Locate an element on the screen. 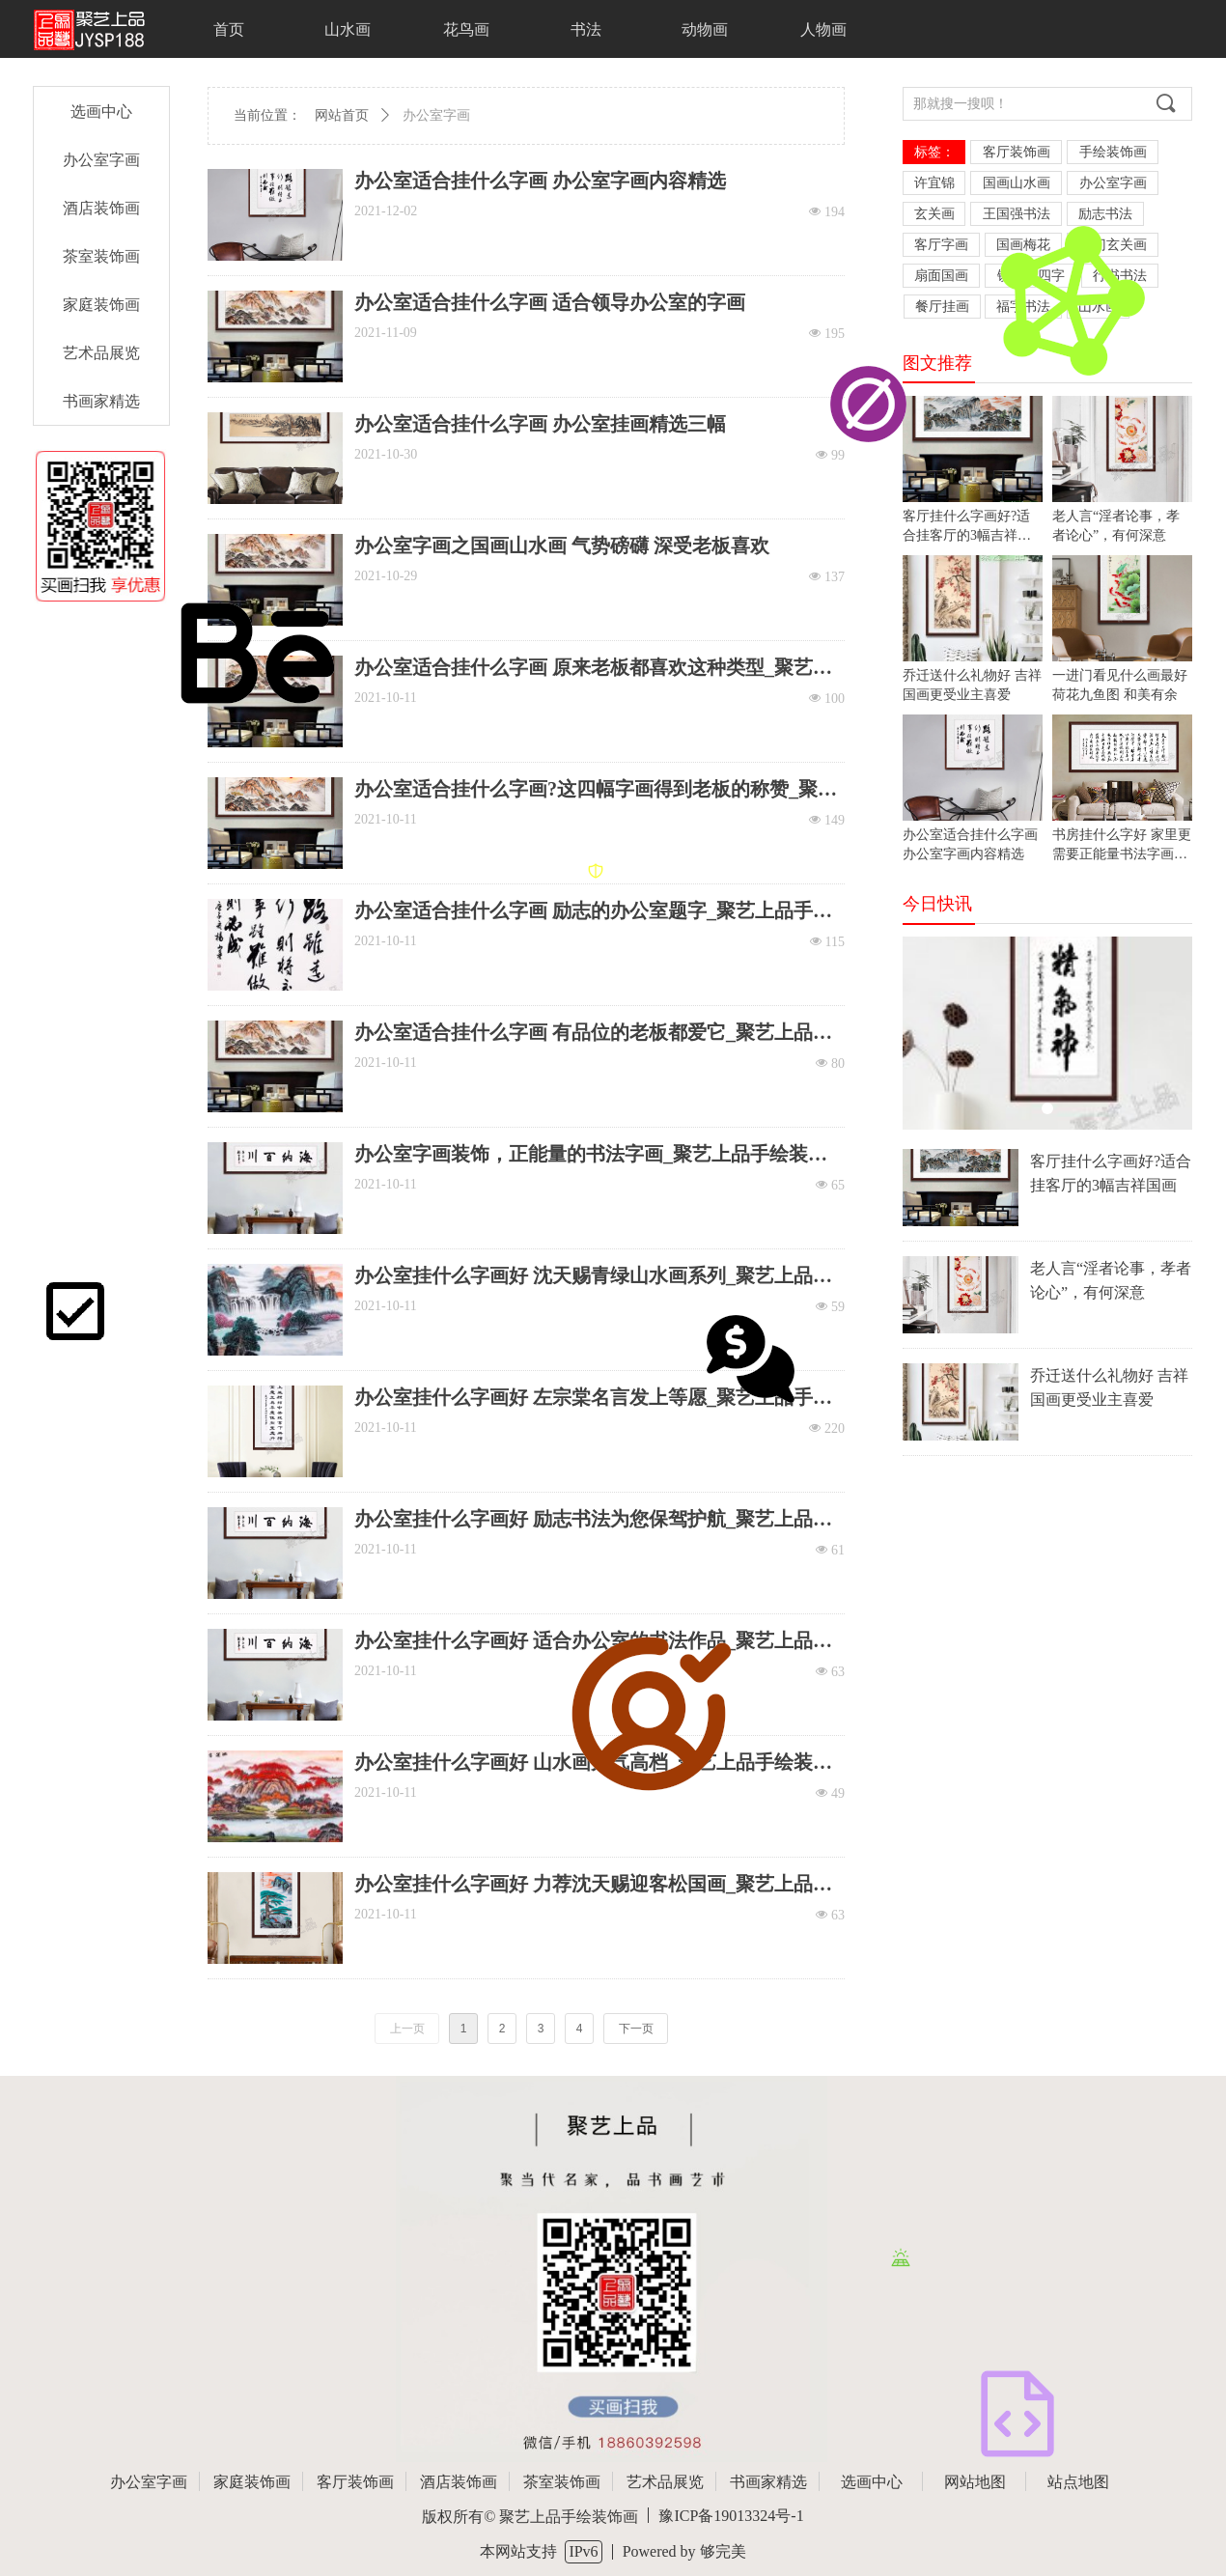 The height and width of the screenshot is (2576, 1226). view financial discussions or payment messages is located at coordinates (750, 1358).